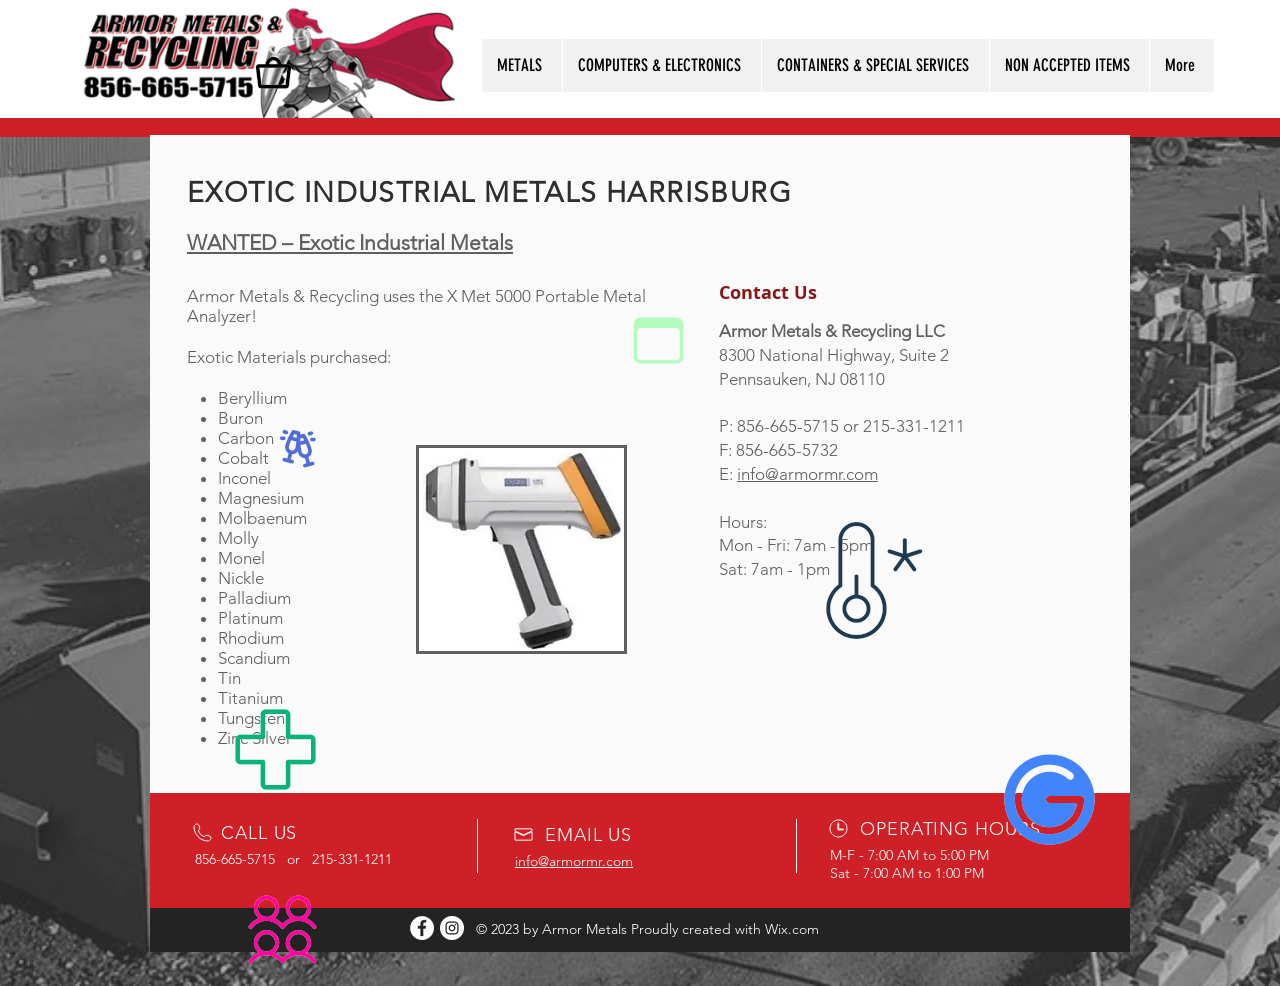 This screenshot has width=1280, height=986. What do you see at coordinates (658, 340) in the screenshot?
I see `open multiple browser windows` at bounding box center [658, 340].